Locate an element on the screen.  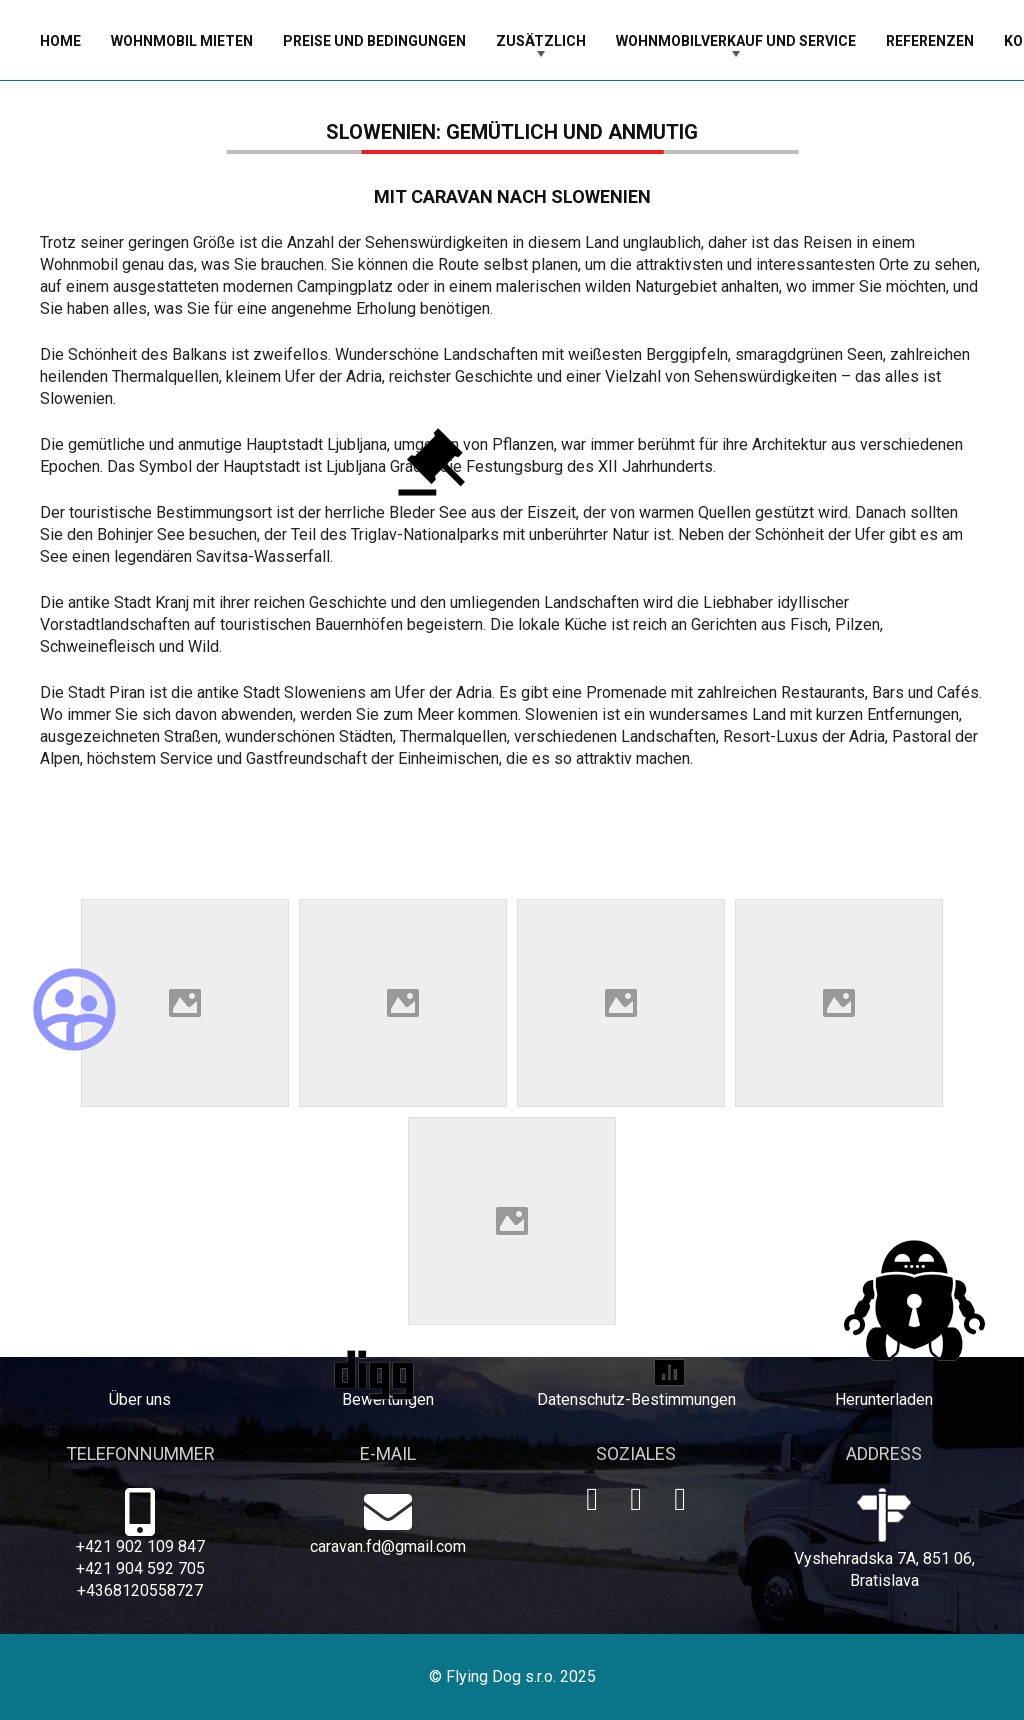
place a bid on an auction item is located at coordinates (430, 464).